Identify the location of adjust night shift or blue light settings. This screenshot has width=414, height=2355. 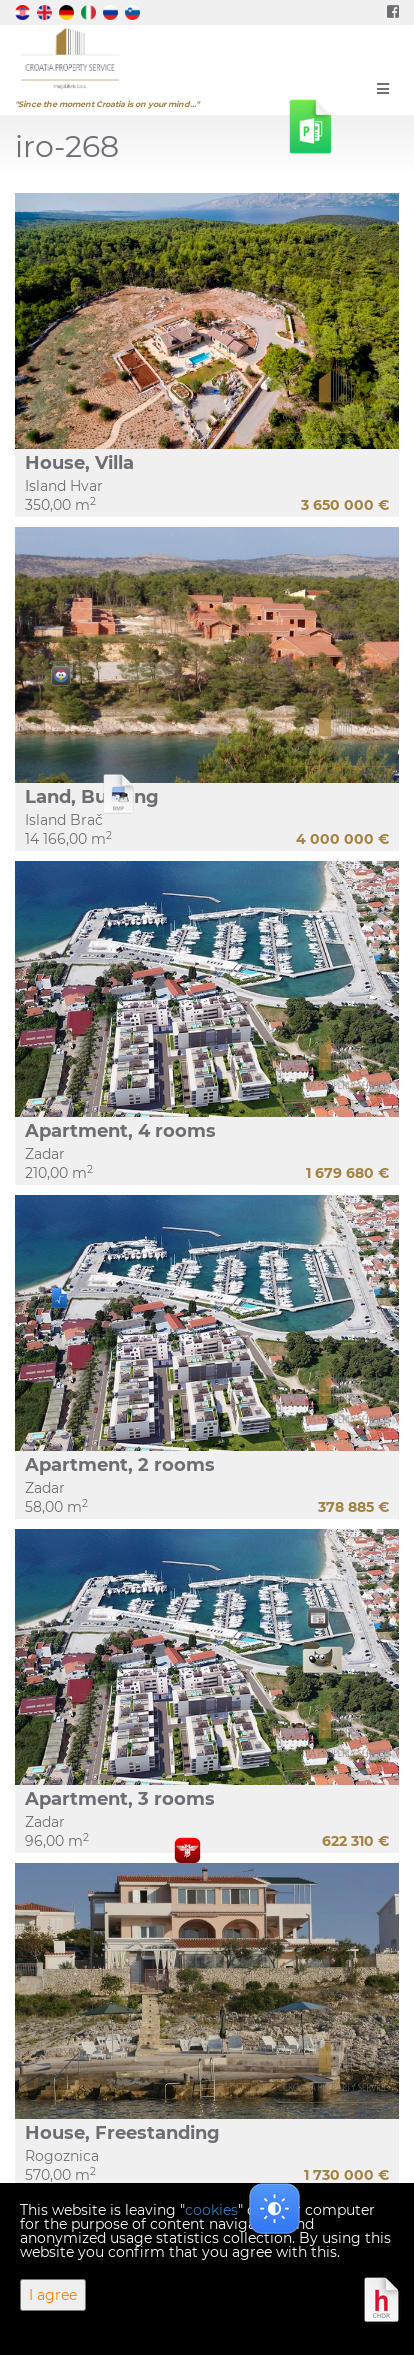
(274, 2209).